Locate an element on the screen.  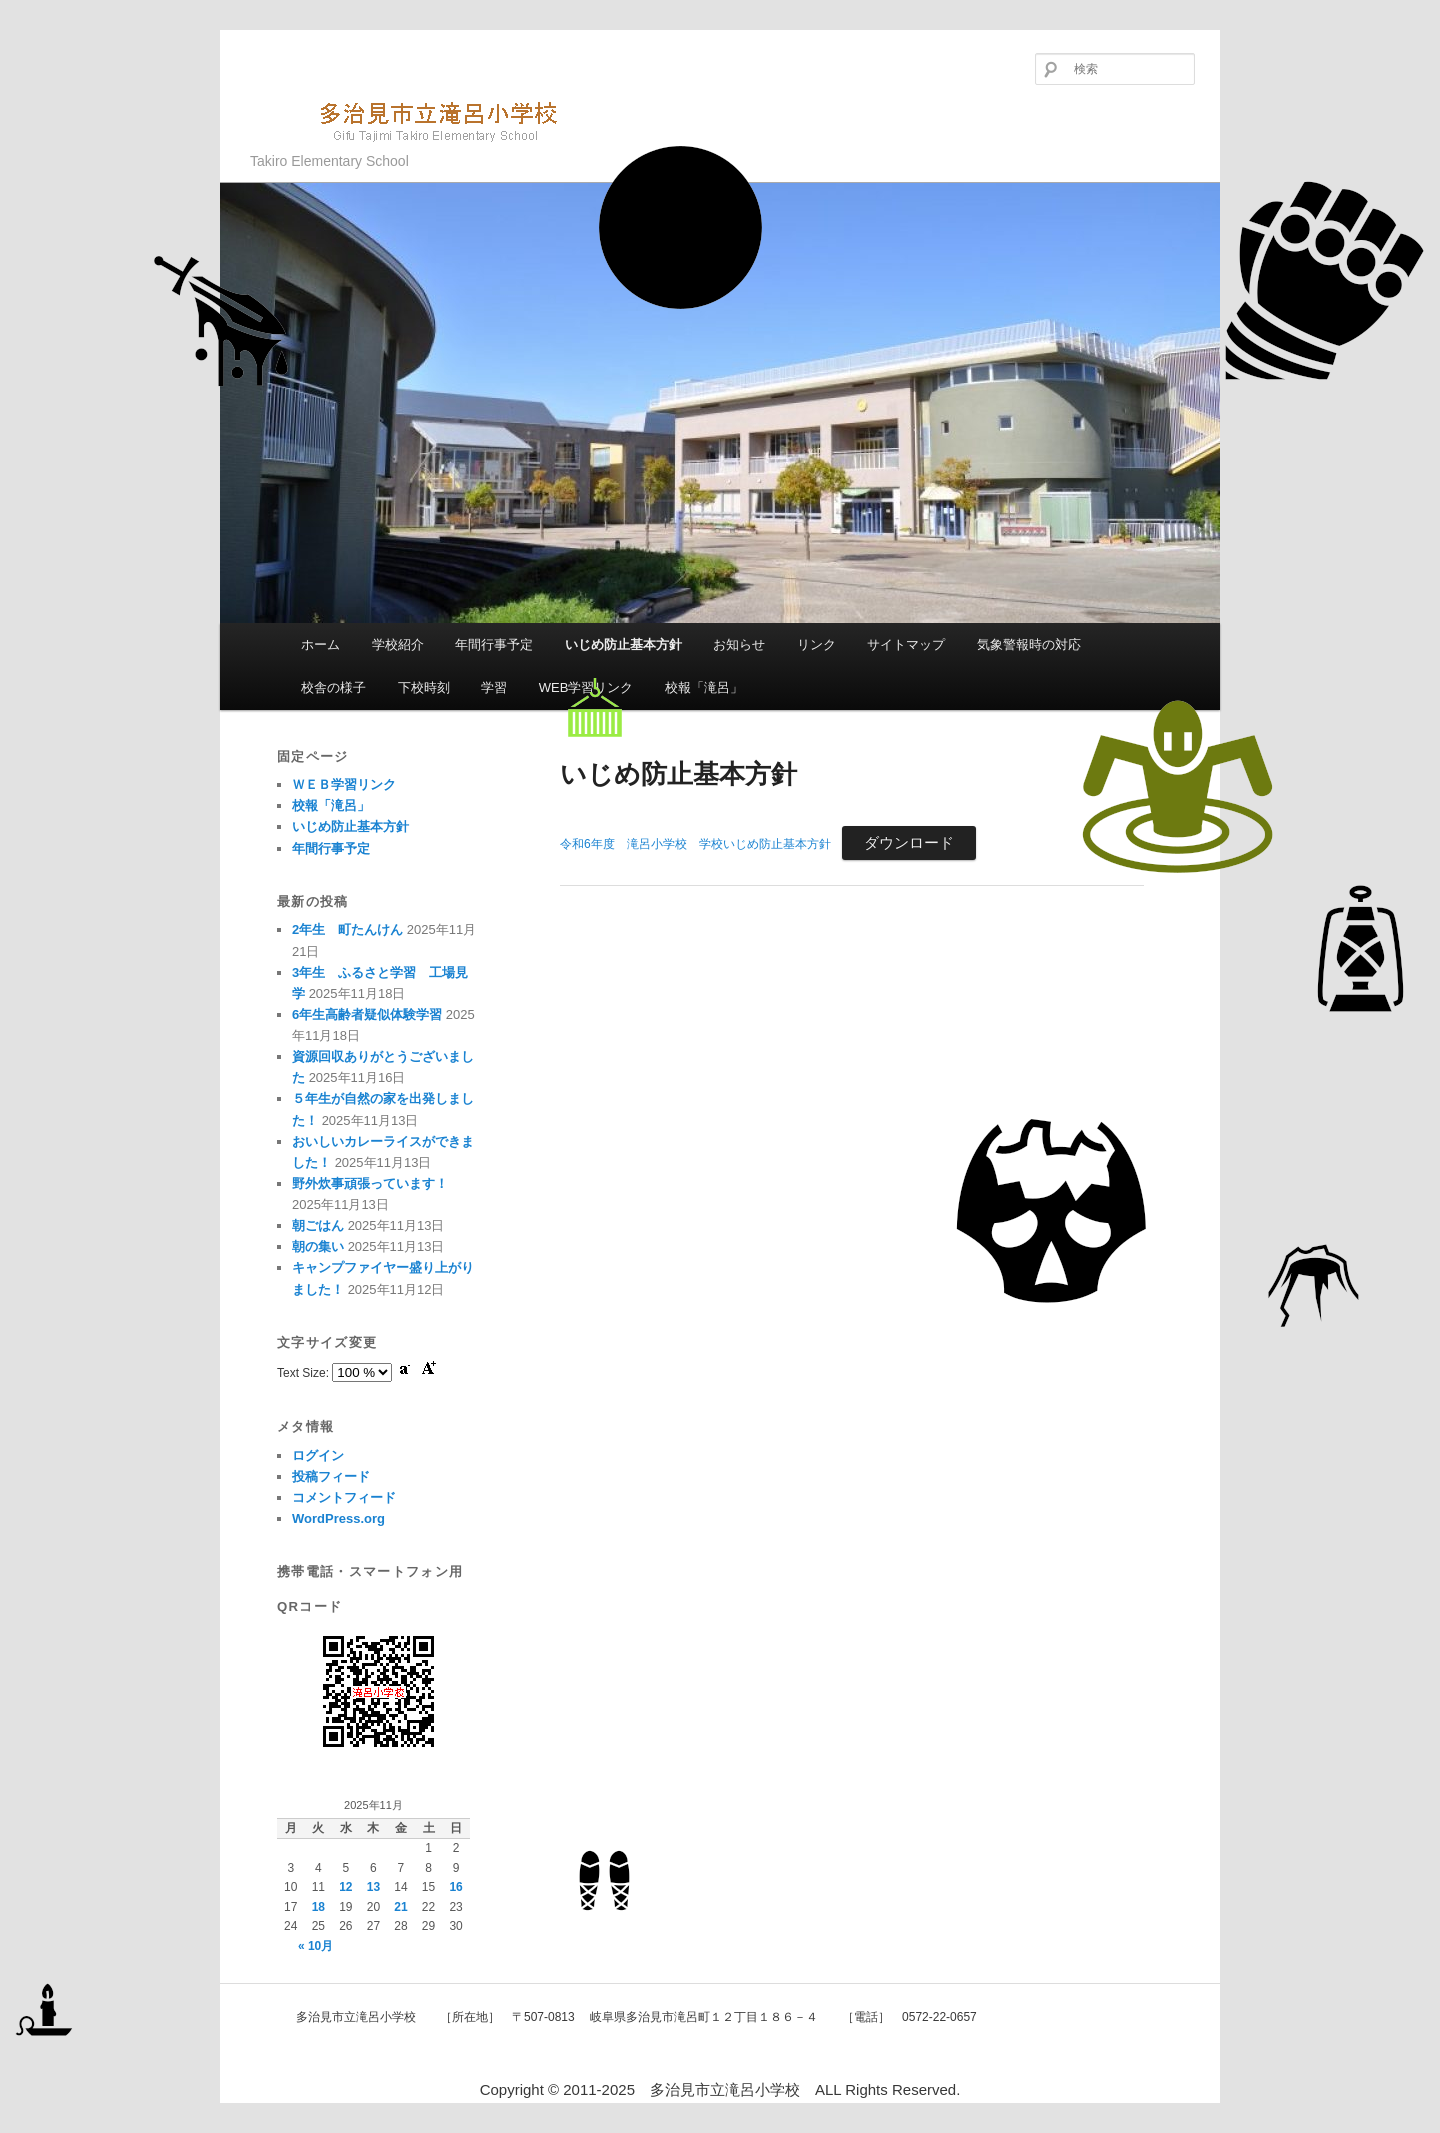
view inventory or storage contents is located at coordinates (595, 708).